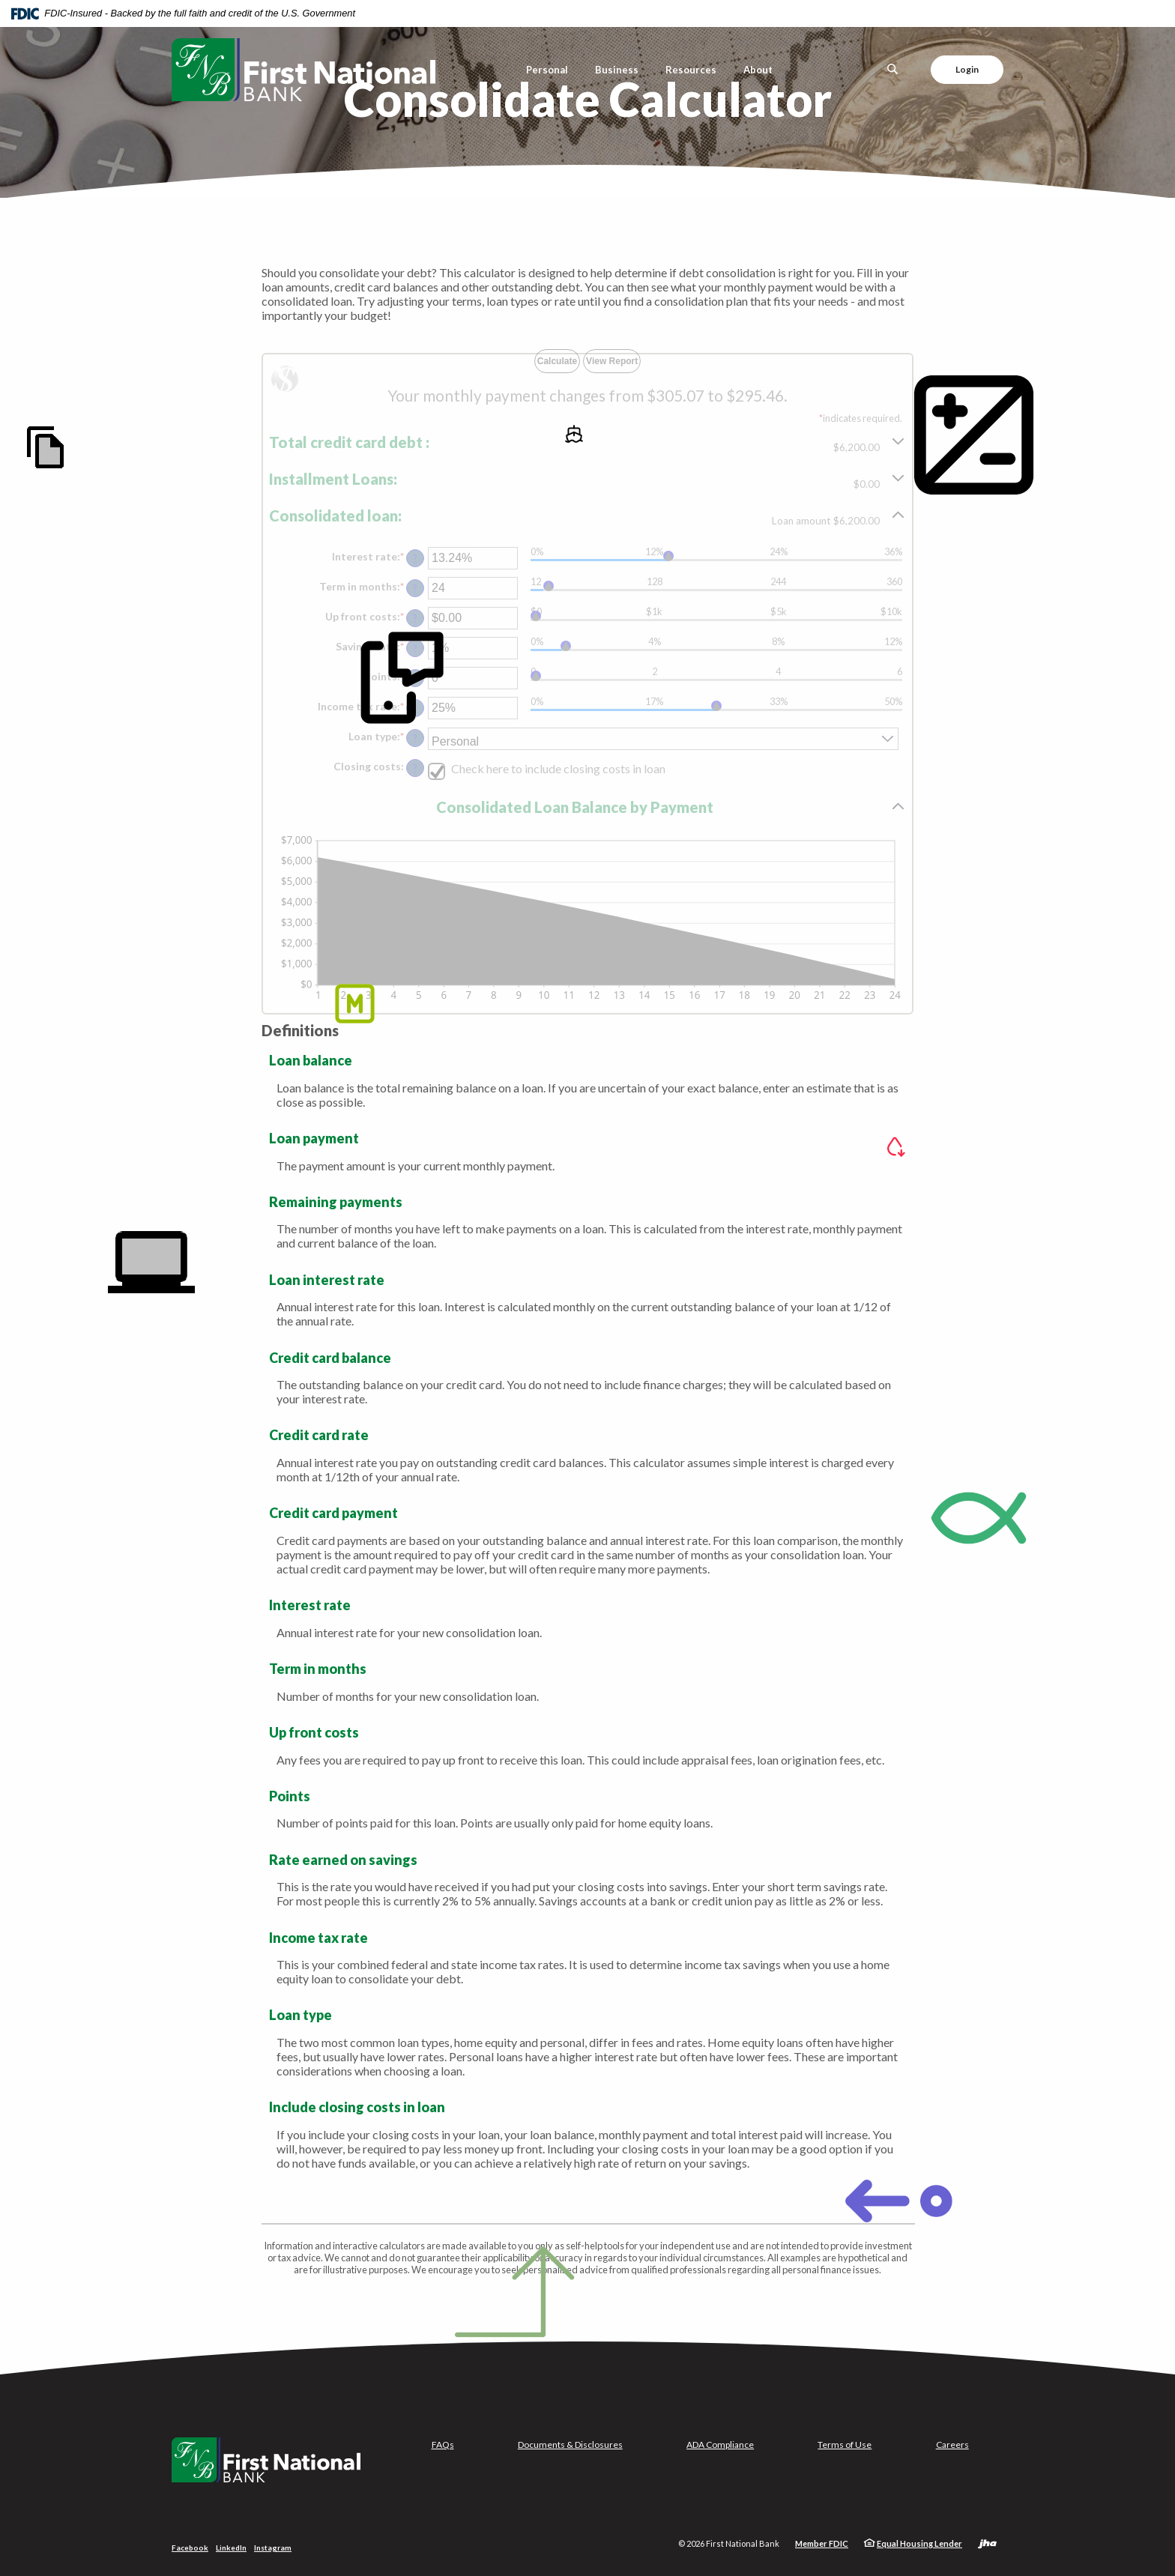  What do you see at coordinates (519, 2297) in the screenshot?
I see `move item up or forward in sequence` at bounding box center [519, 2297].